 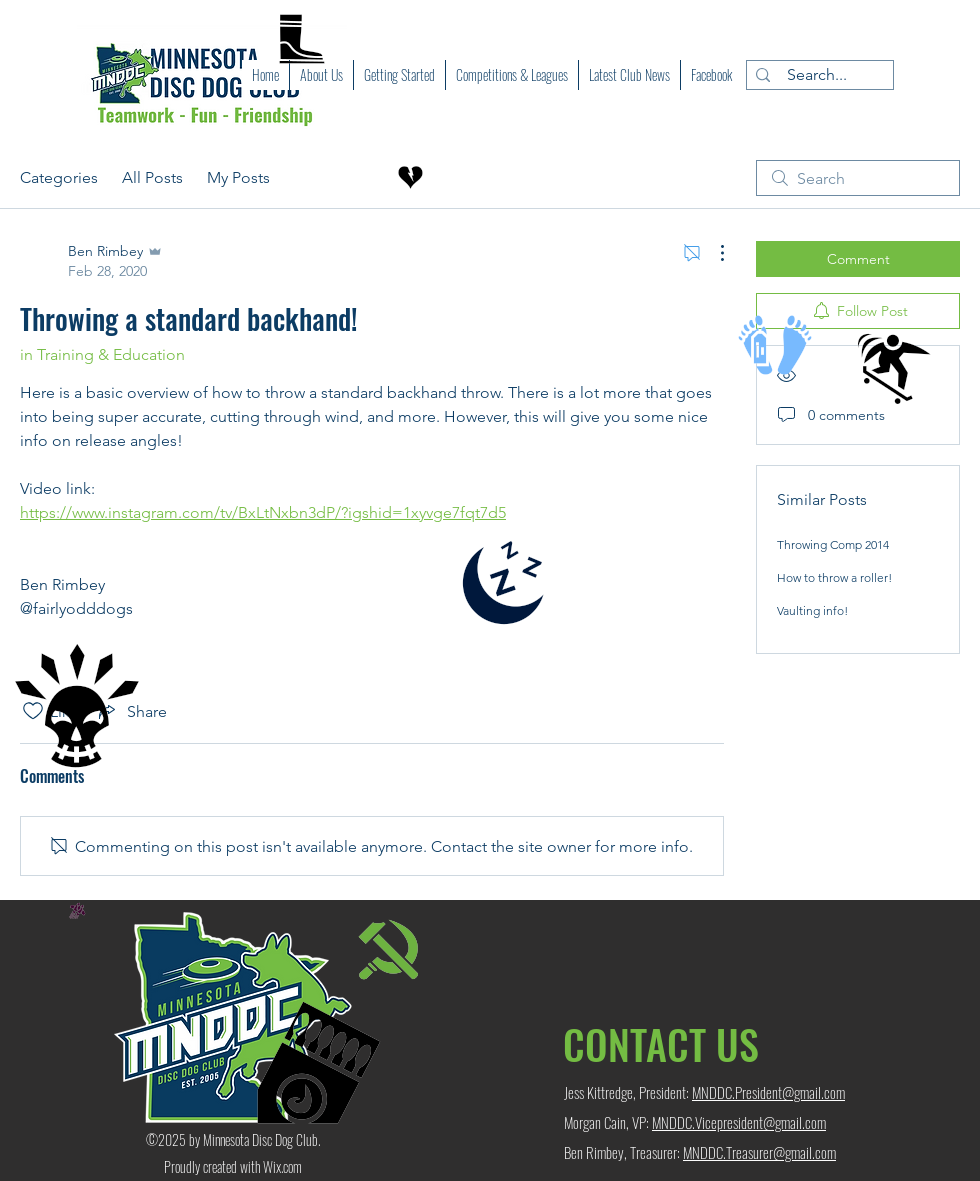 What do you see at coordinates (319, 1061) in the screenshot?
I see `fire or flame-related tools in a survival game` at bounding box center [319, 1061].